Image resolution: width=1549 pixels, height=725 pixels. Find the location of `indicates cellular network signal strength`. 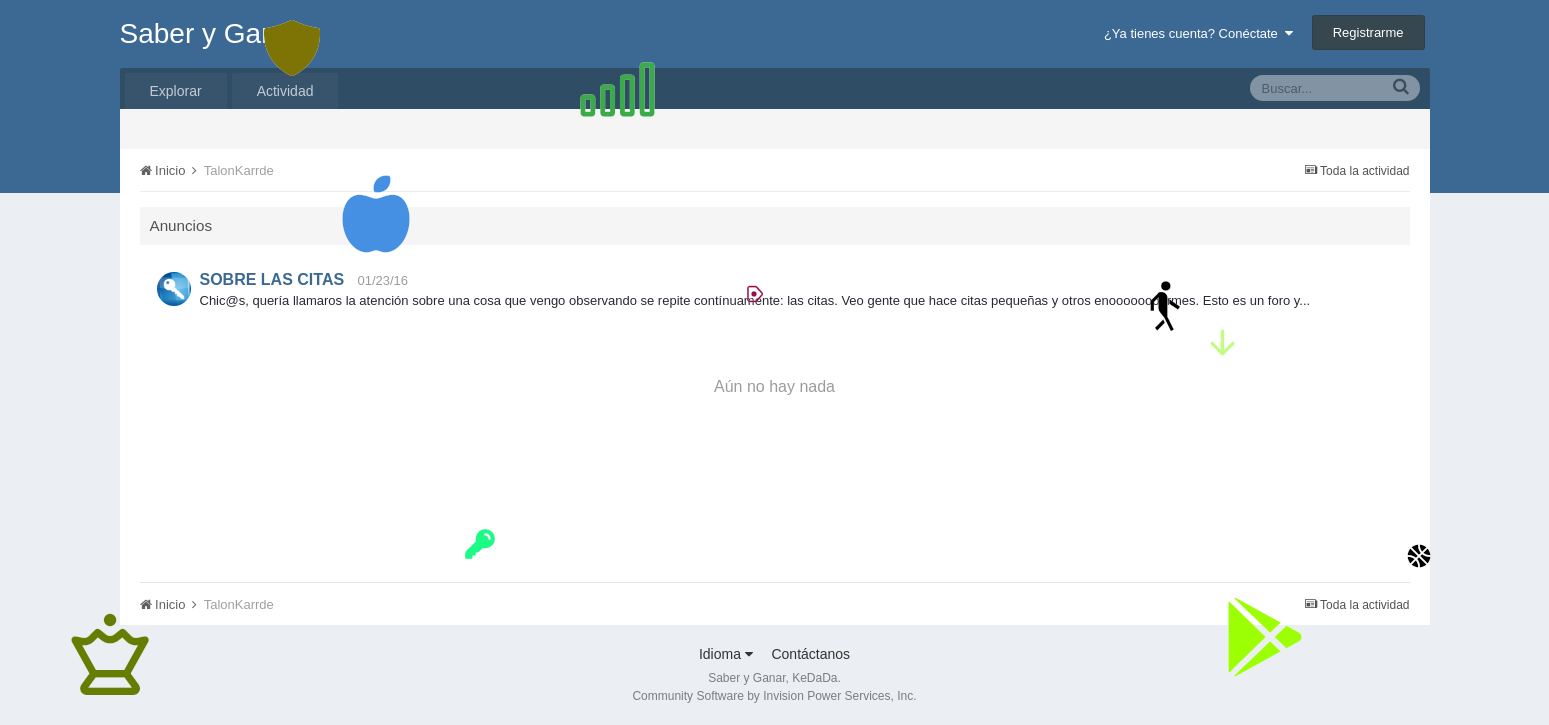

indicates cellular network signal strength is located at coordinates (617, 89).